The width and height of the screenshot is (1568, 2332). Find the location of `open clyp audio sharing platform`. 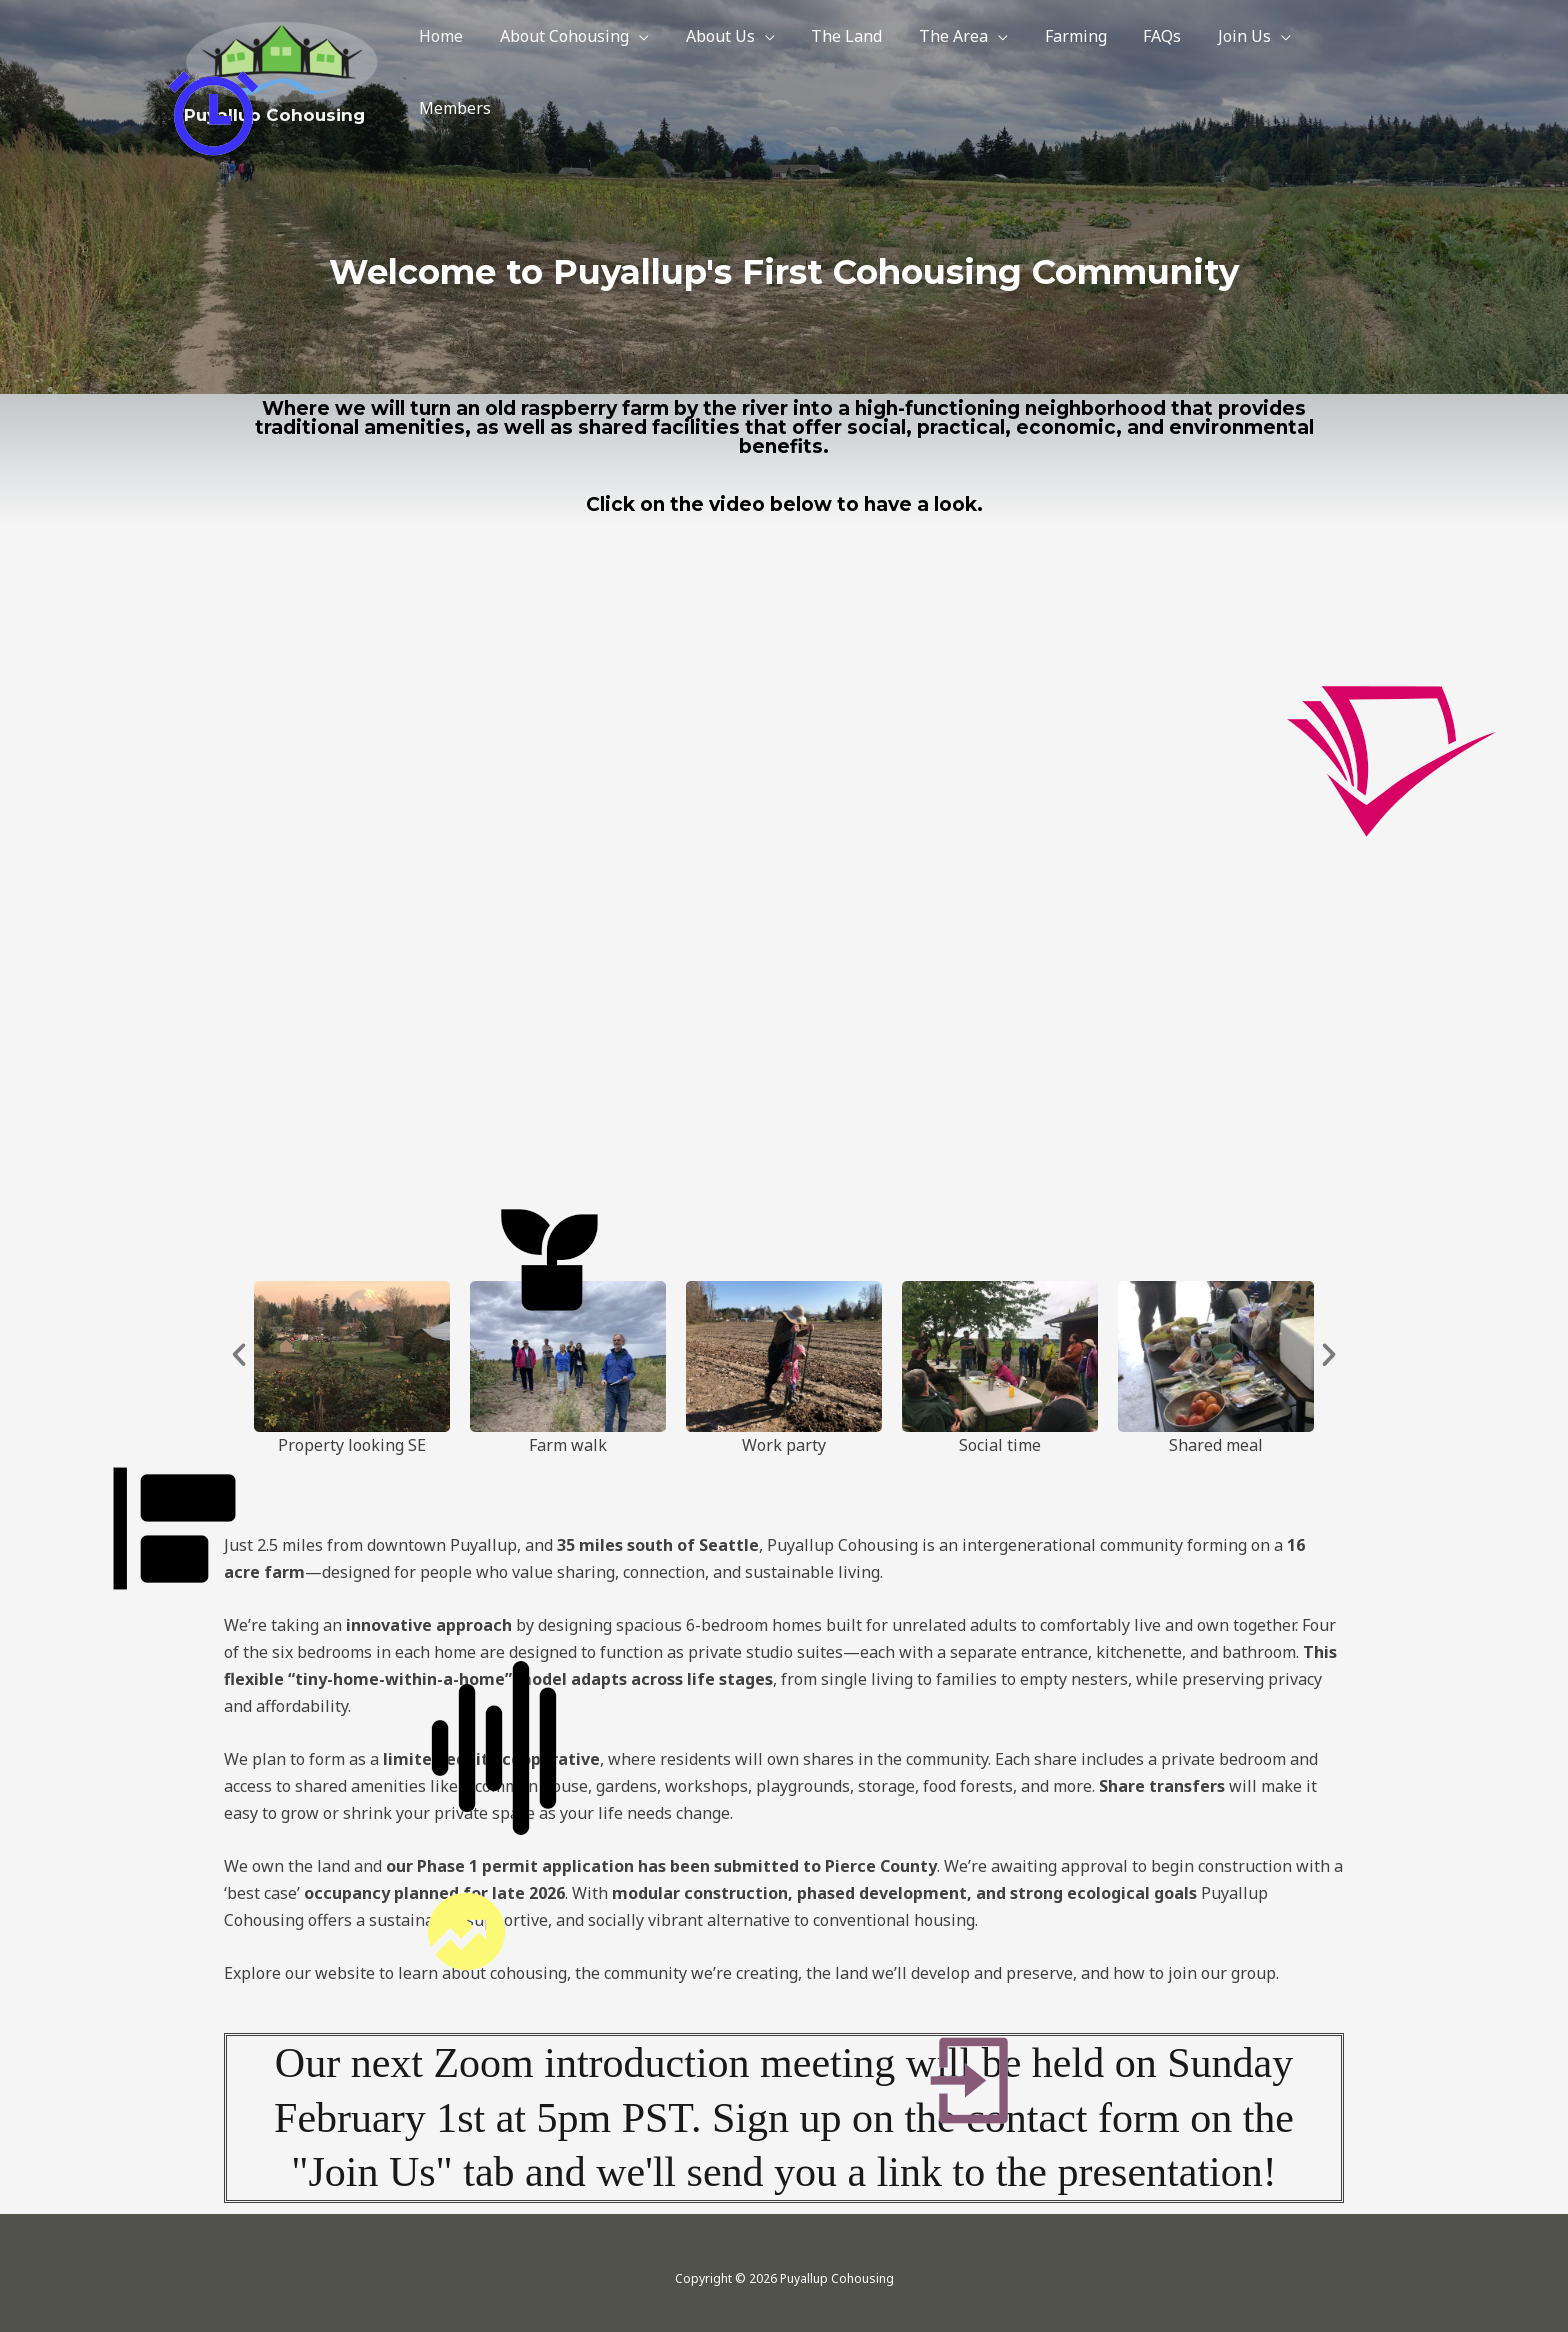

open clyp audio sharing platform is located at coordinates (494, 1748).